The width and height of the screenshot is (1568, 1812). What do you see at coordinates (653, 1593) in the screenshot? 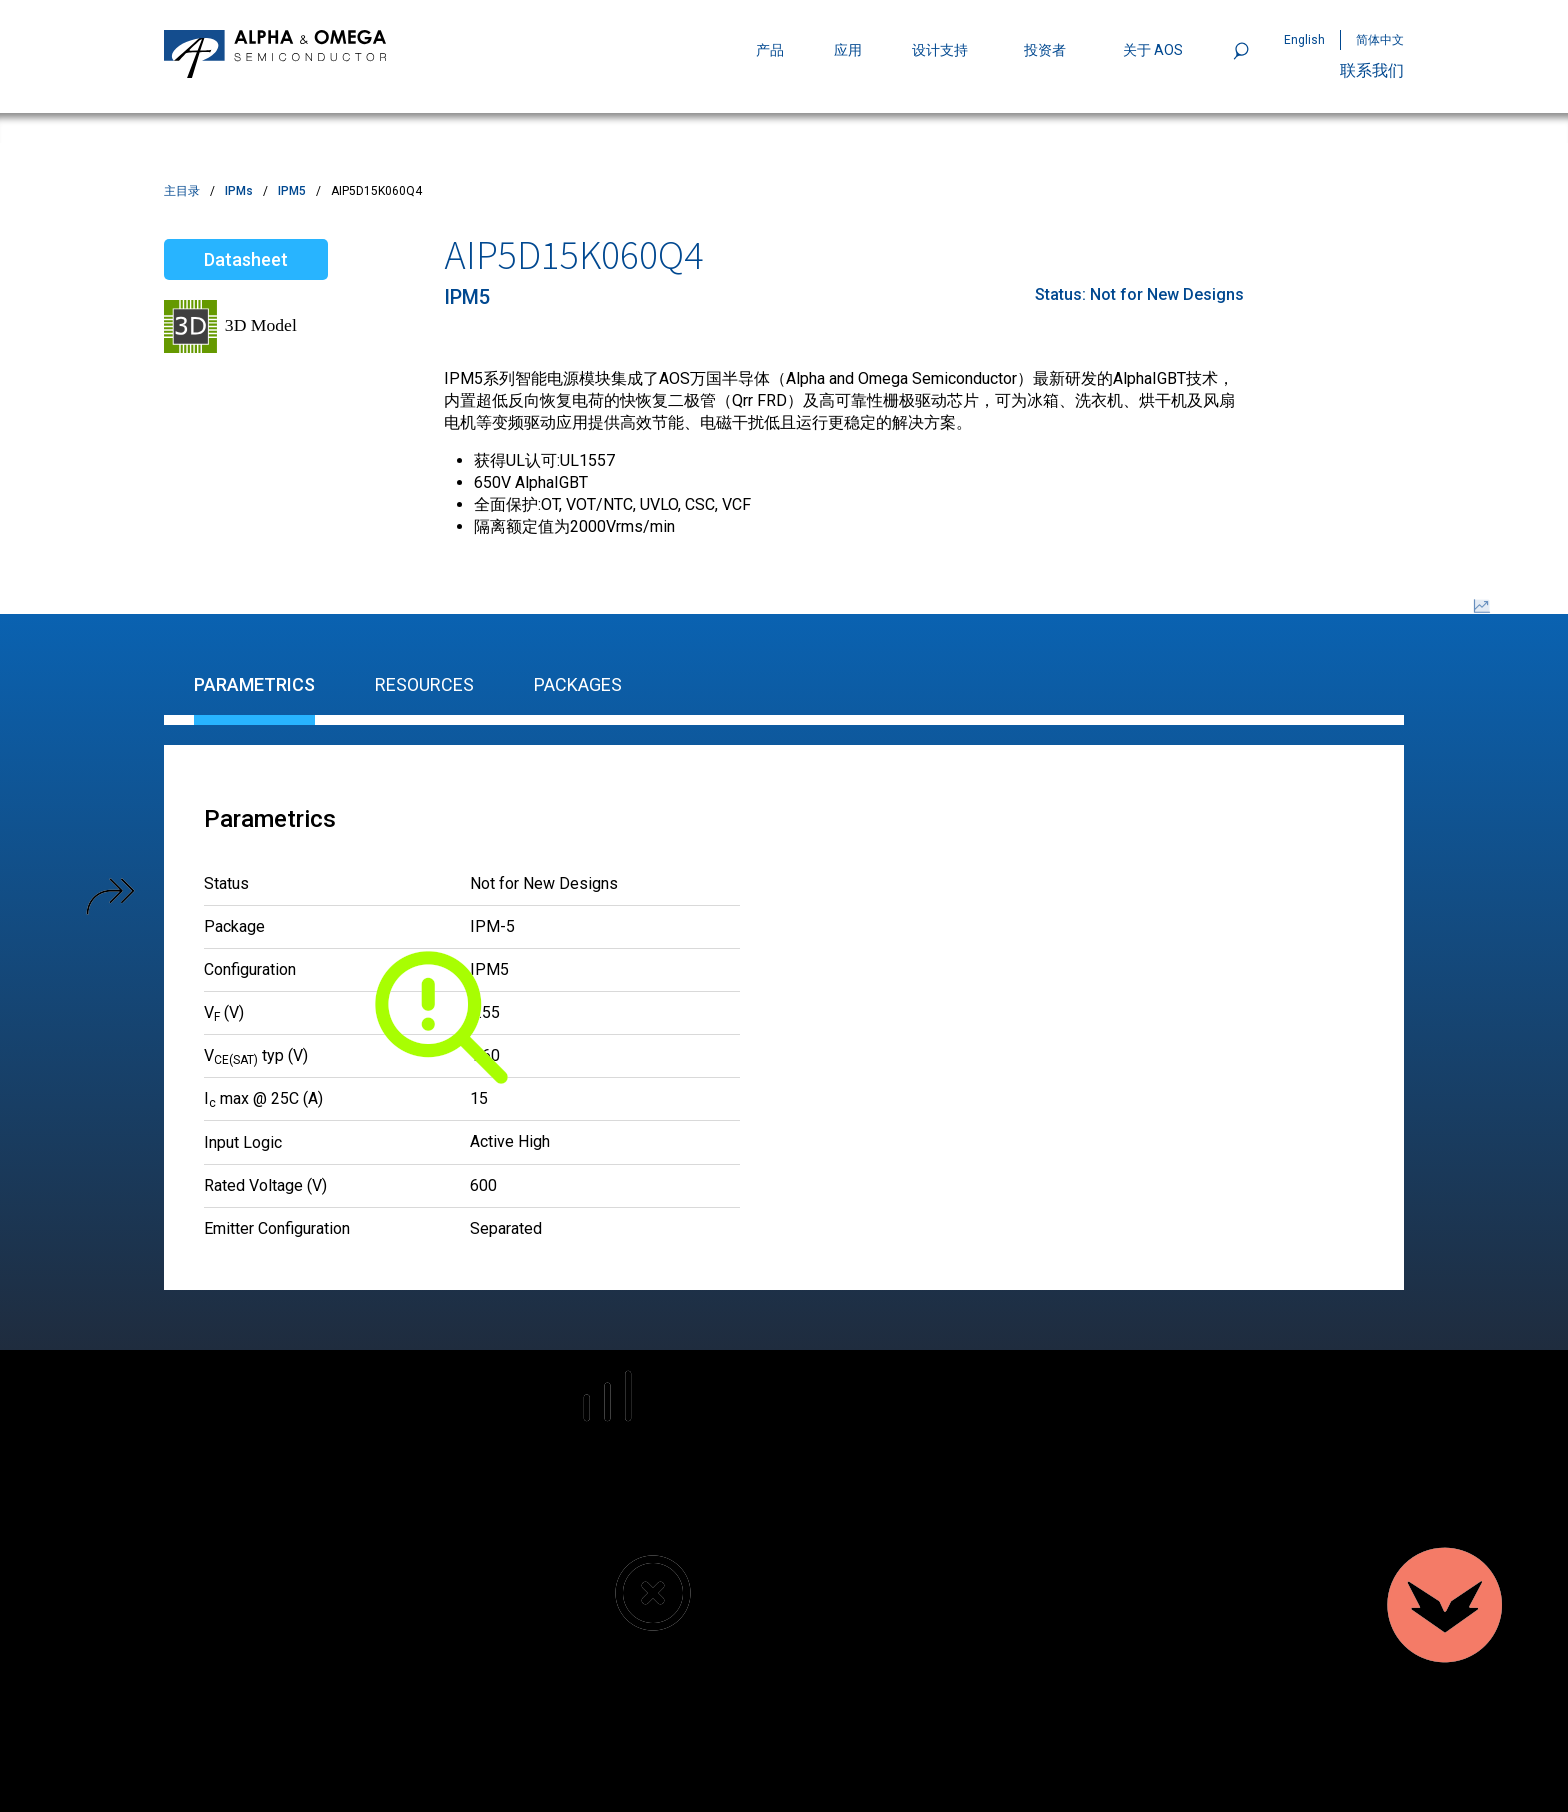
I see `close or dismiss a dialog` at bounding box center [653, 1593].